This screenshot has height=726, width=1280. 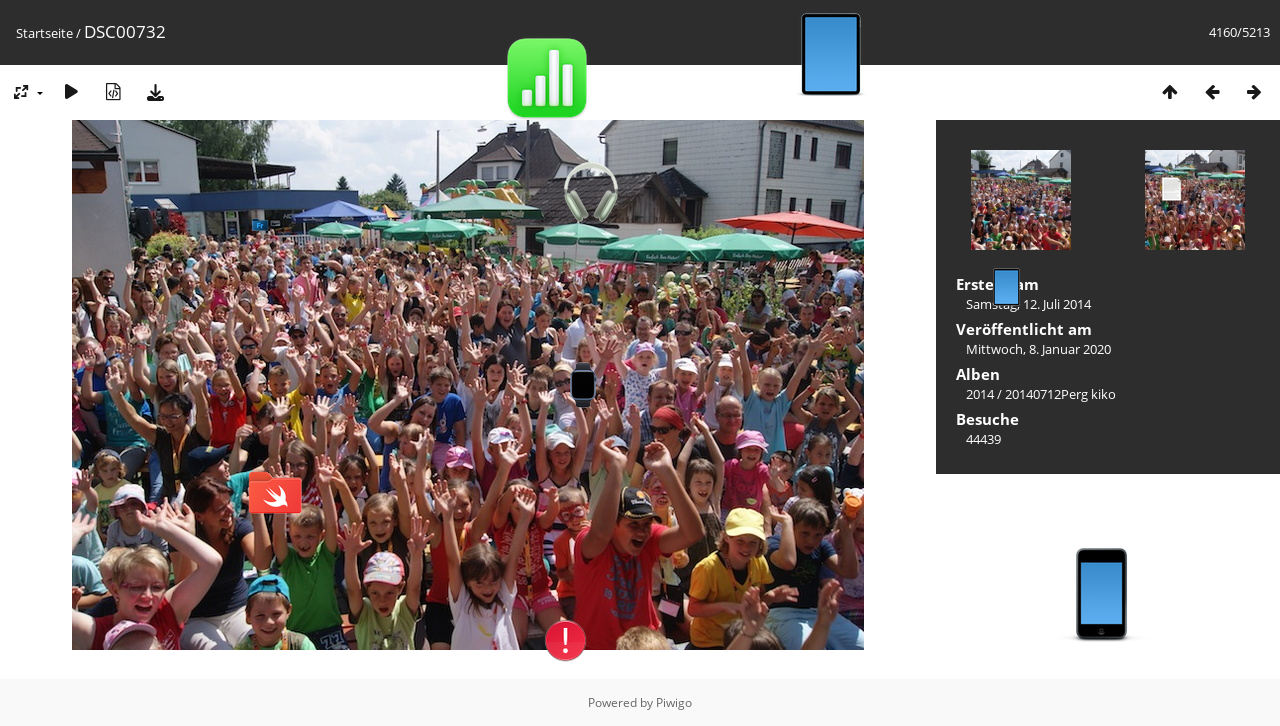 I want to click on open Numbers spreadsheet app, so click(x=547, y=78).